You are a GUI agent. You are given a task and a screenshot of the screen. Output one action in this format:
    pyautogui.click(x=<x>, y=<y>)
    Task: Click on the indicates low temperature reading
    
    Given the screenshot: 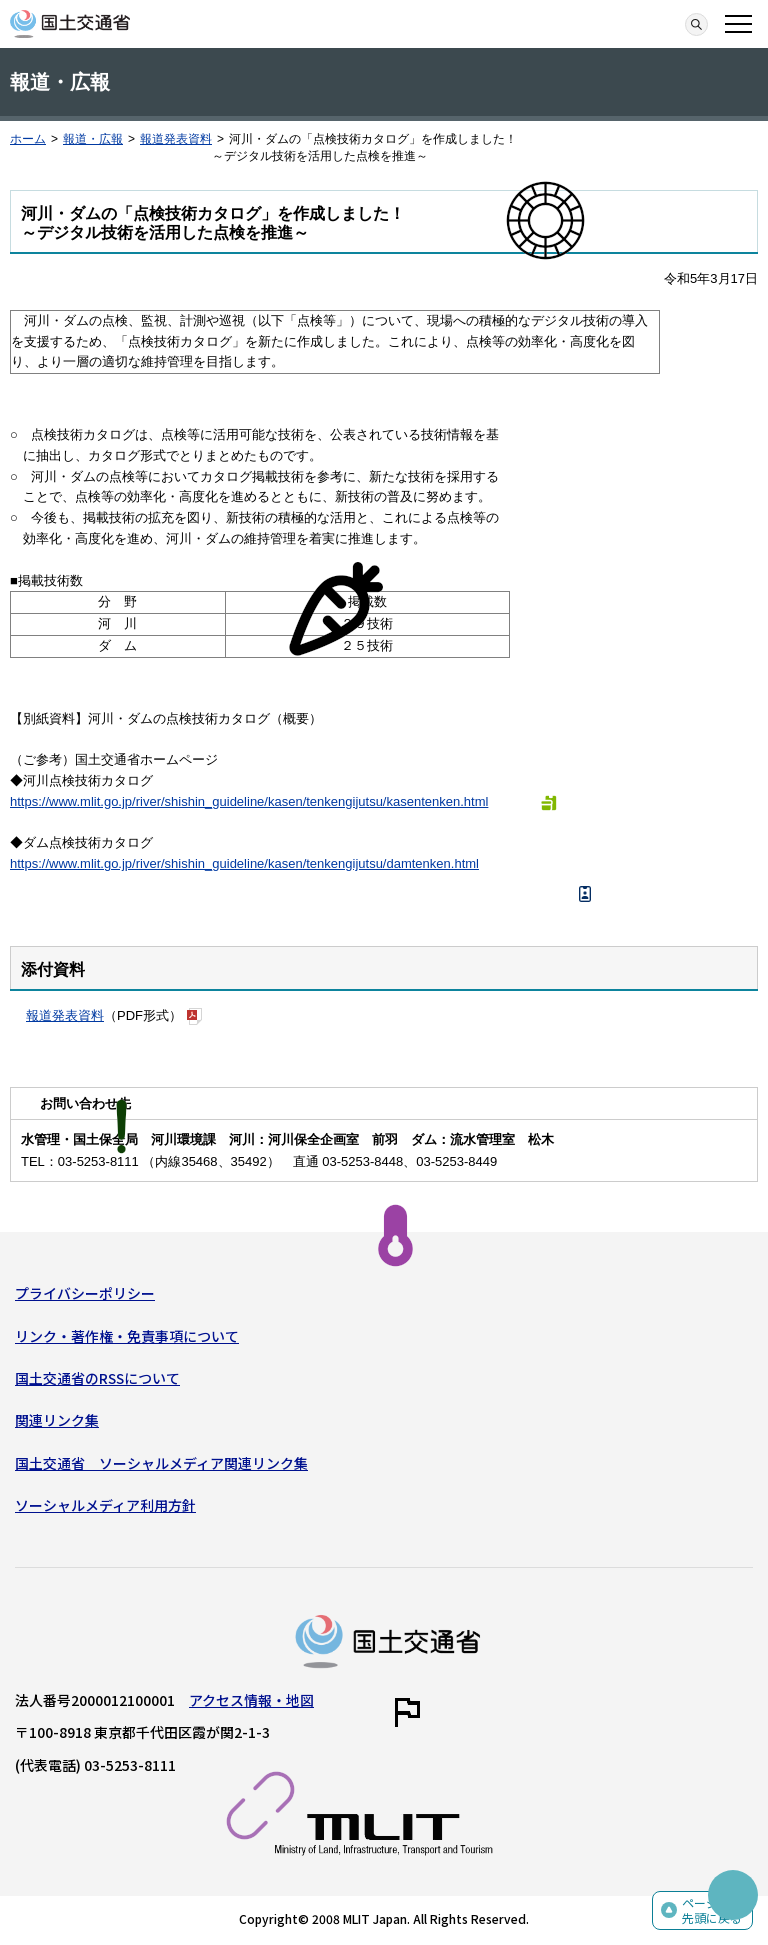 What is the action you would take?
    pyautogui.click(x=395, y=1235)
    